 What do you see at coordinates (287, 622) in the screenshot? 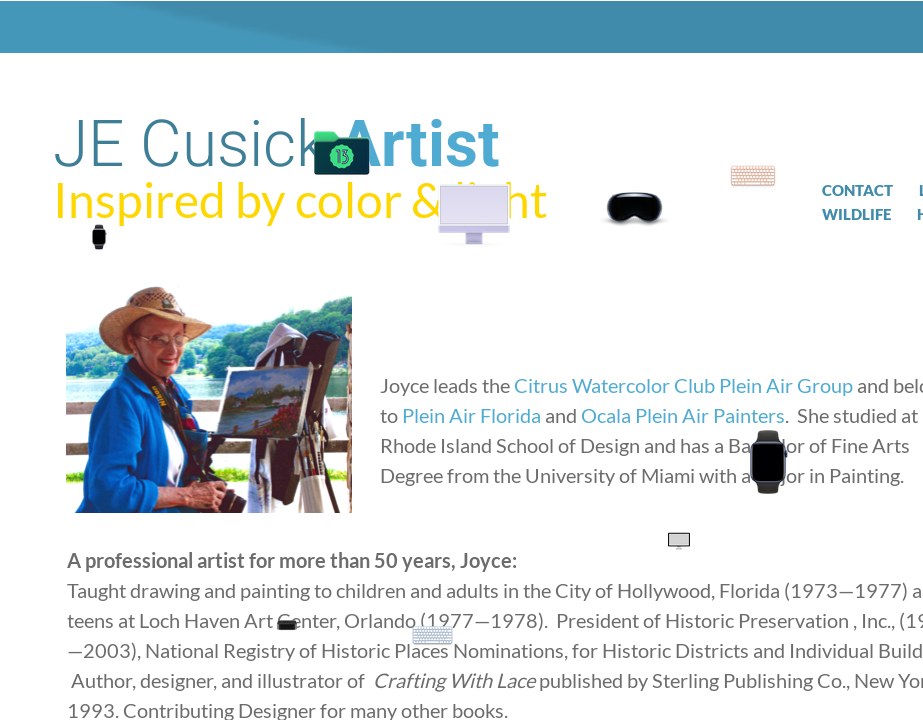
I see `apple tv device icon` at bounding box center [287, 622].